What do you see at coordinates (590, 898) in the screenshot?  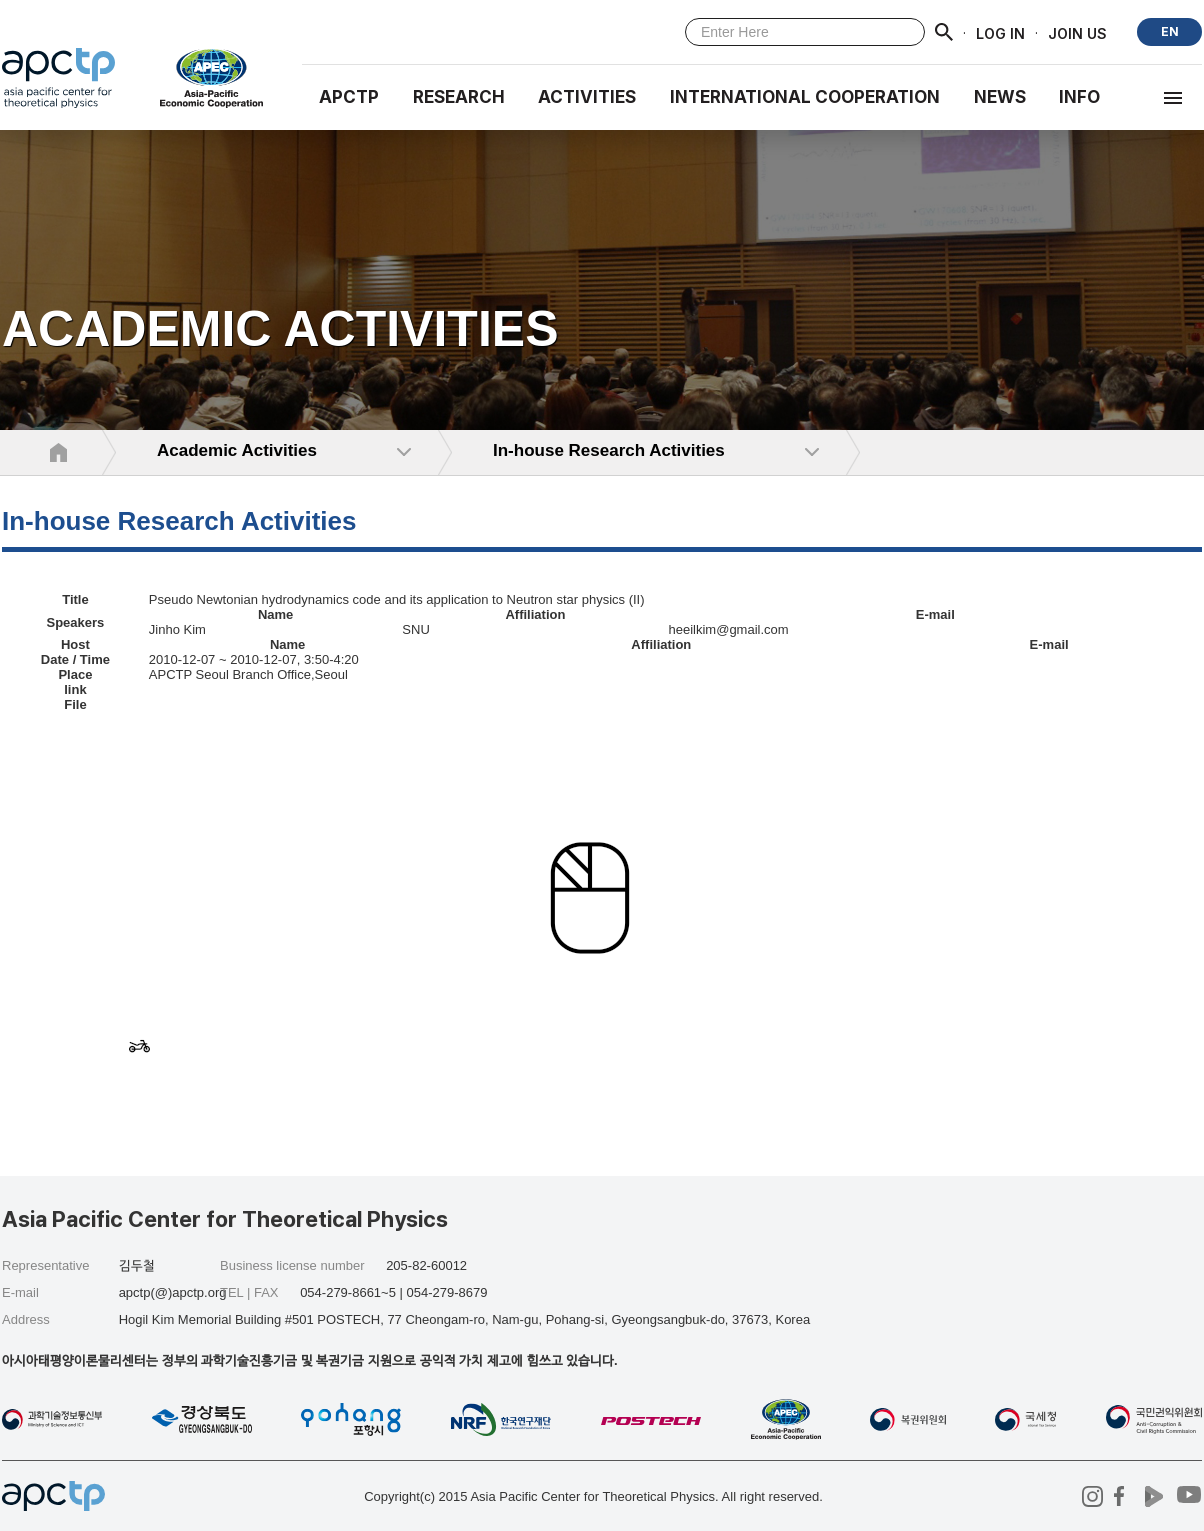 I see `indicates left mouse button click action` at bounding box center [590, 898].